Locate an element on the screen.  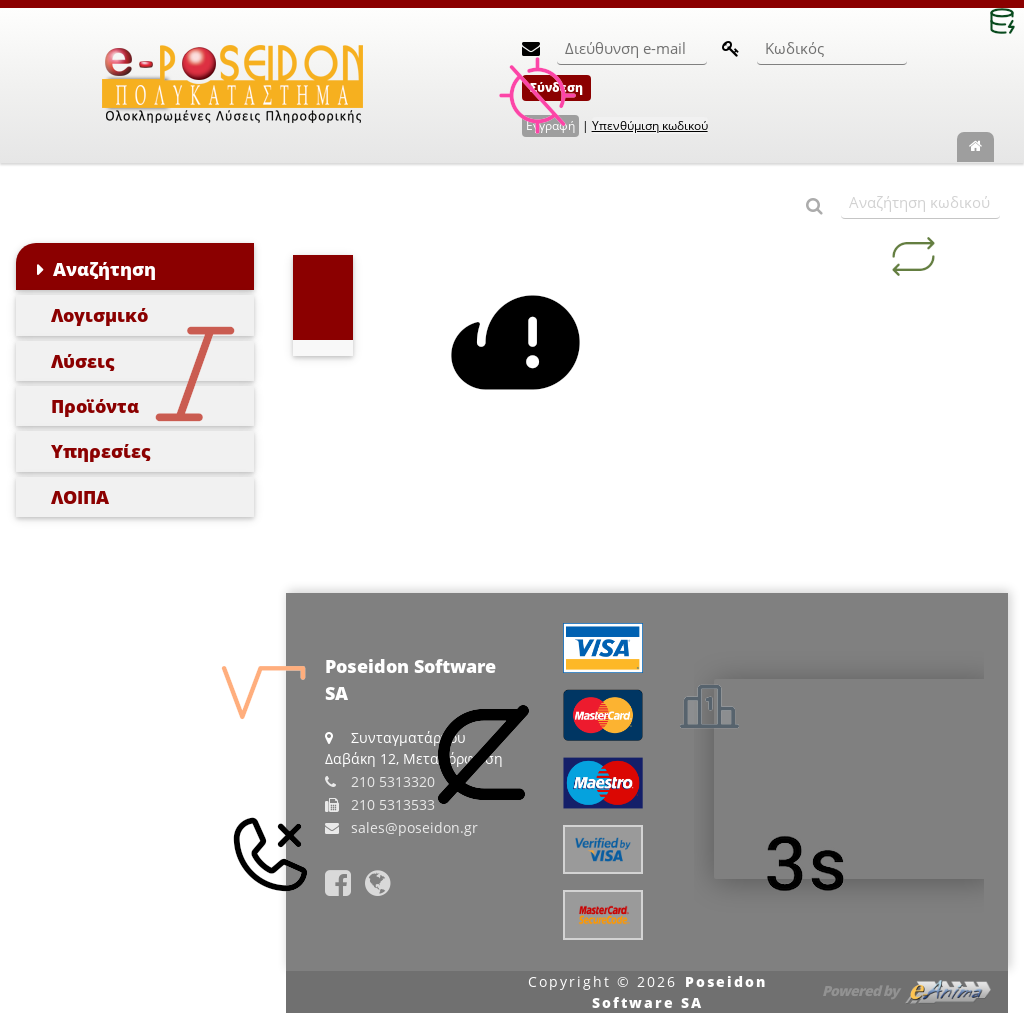
end or decline a phone call is located at coordinates (272, 853).